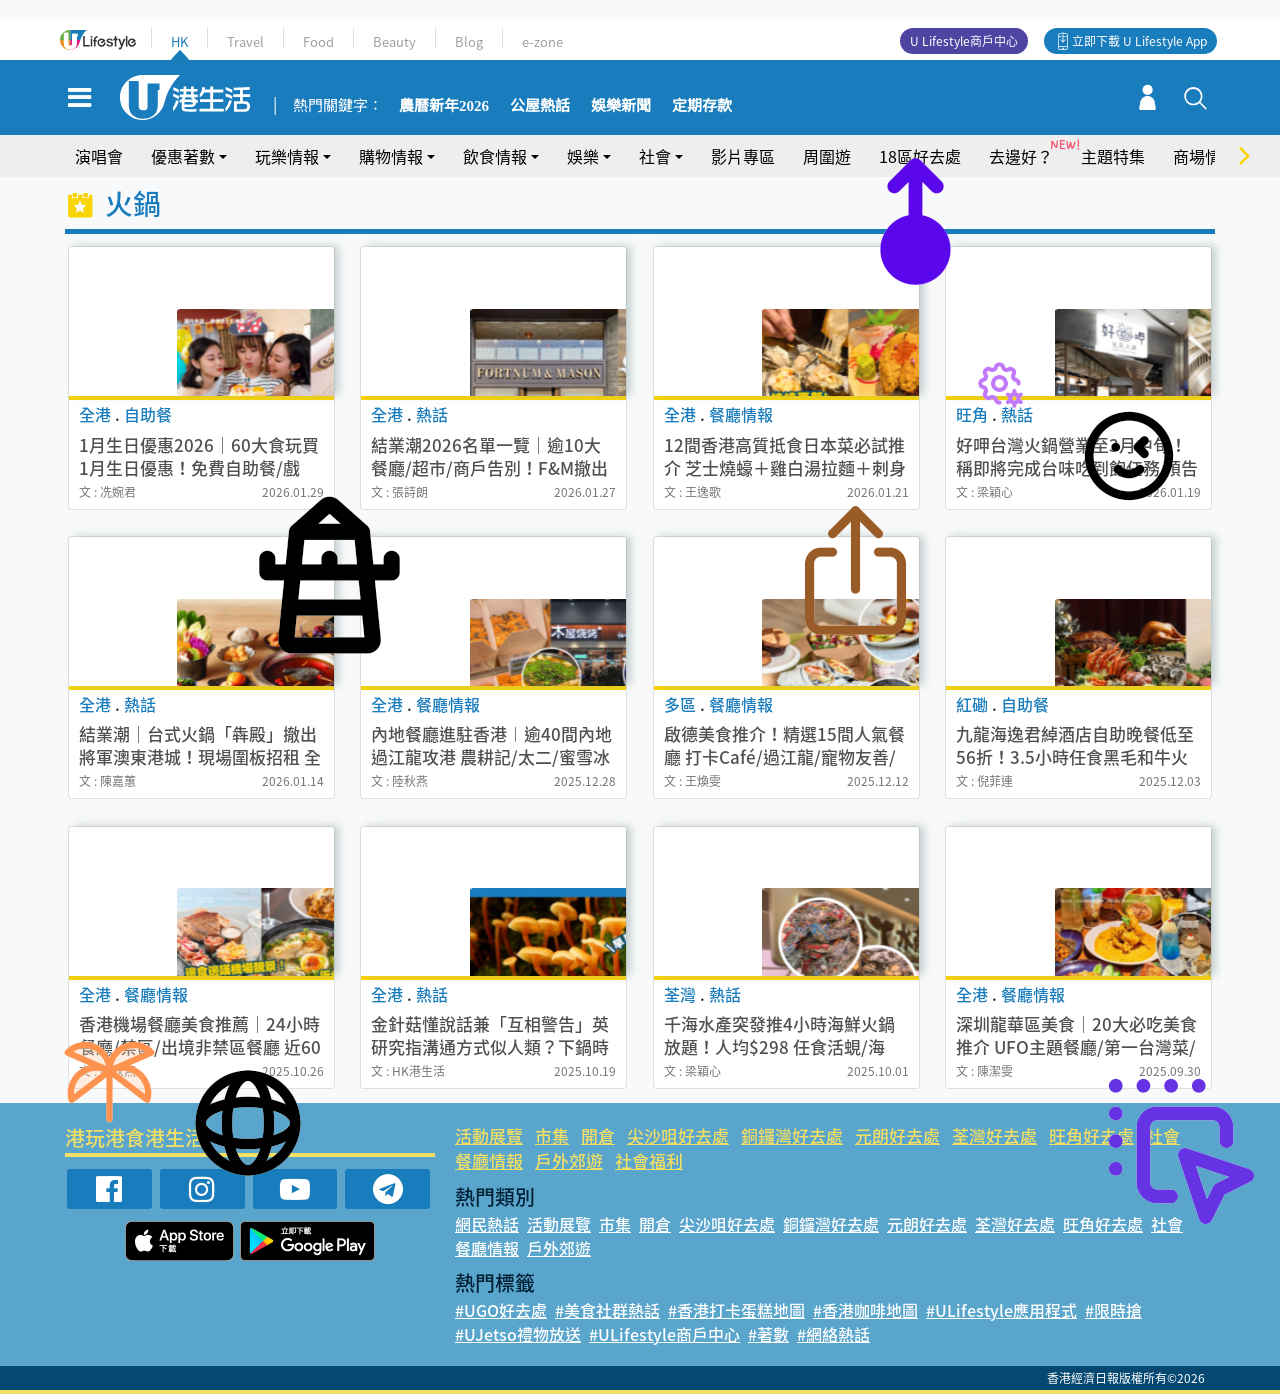 Image resolution: width=1280 pixels, height=1394 pixels. What do you see at coordinates (109, 1080) in the screenshot?
I see `indicates tropical or beach-related content` at bounding box center [109, 1080].